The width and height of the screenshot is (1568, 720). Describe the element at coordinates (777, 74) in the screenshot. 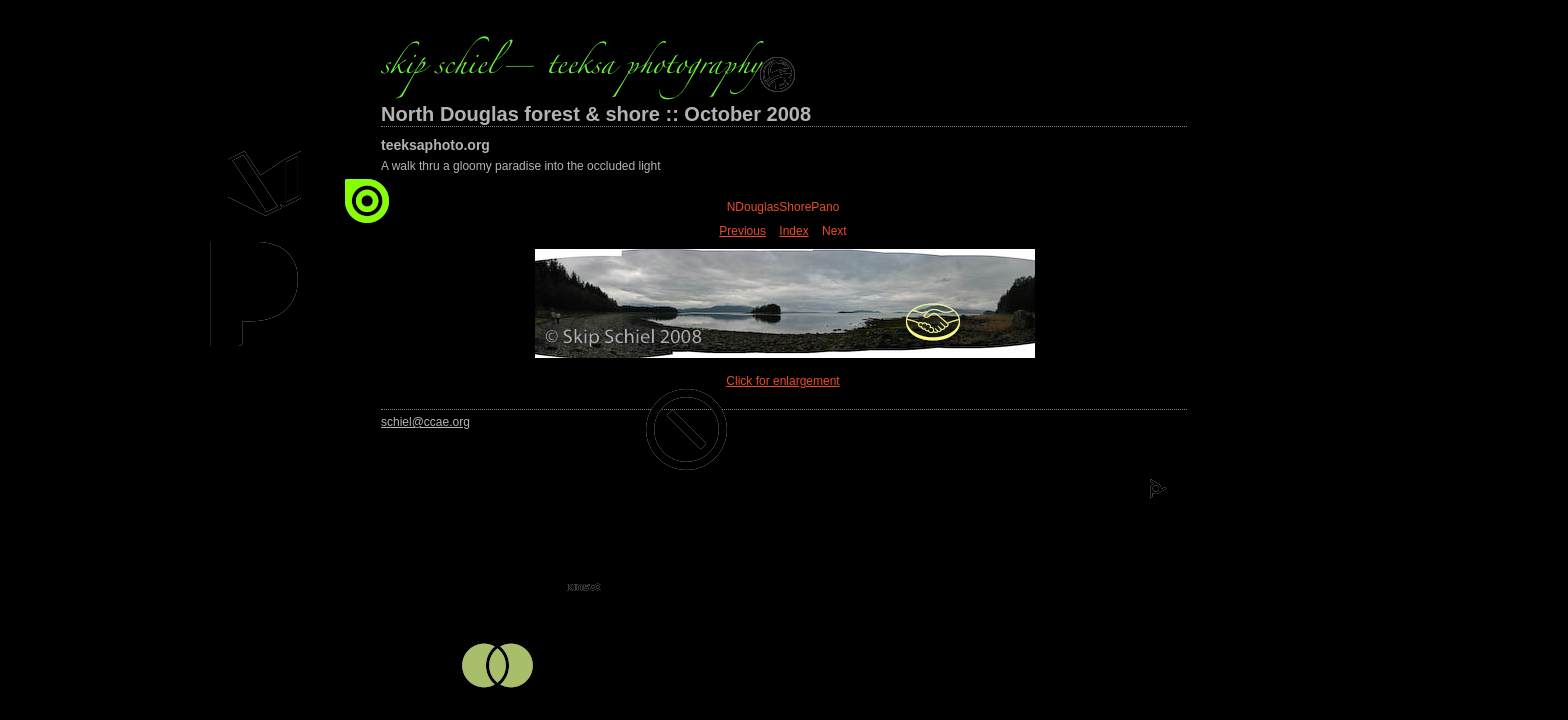

I see `visit alternativeto website to find software alternatives` at that location.